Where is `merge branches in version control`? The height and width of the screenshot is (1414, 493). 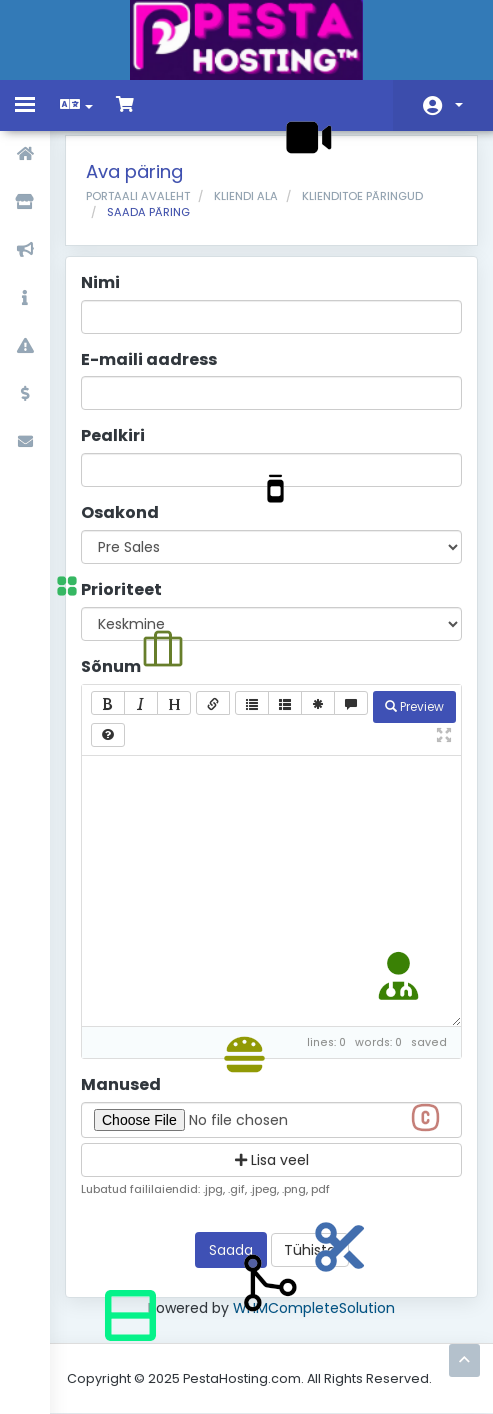
merge branches in version control is located at coordinates (266, 1283).